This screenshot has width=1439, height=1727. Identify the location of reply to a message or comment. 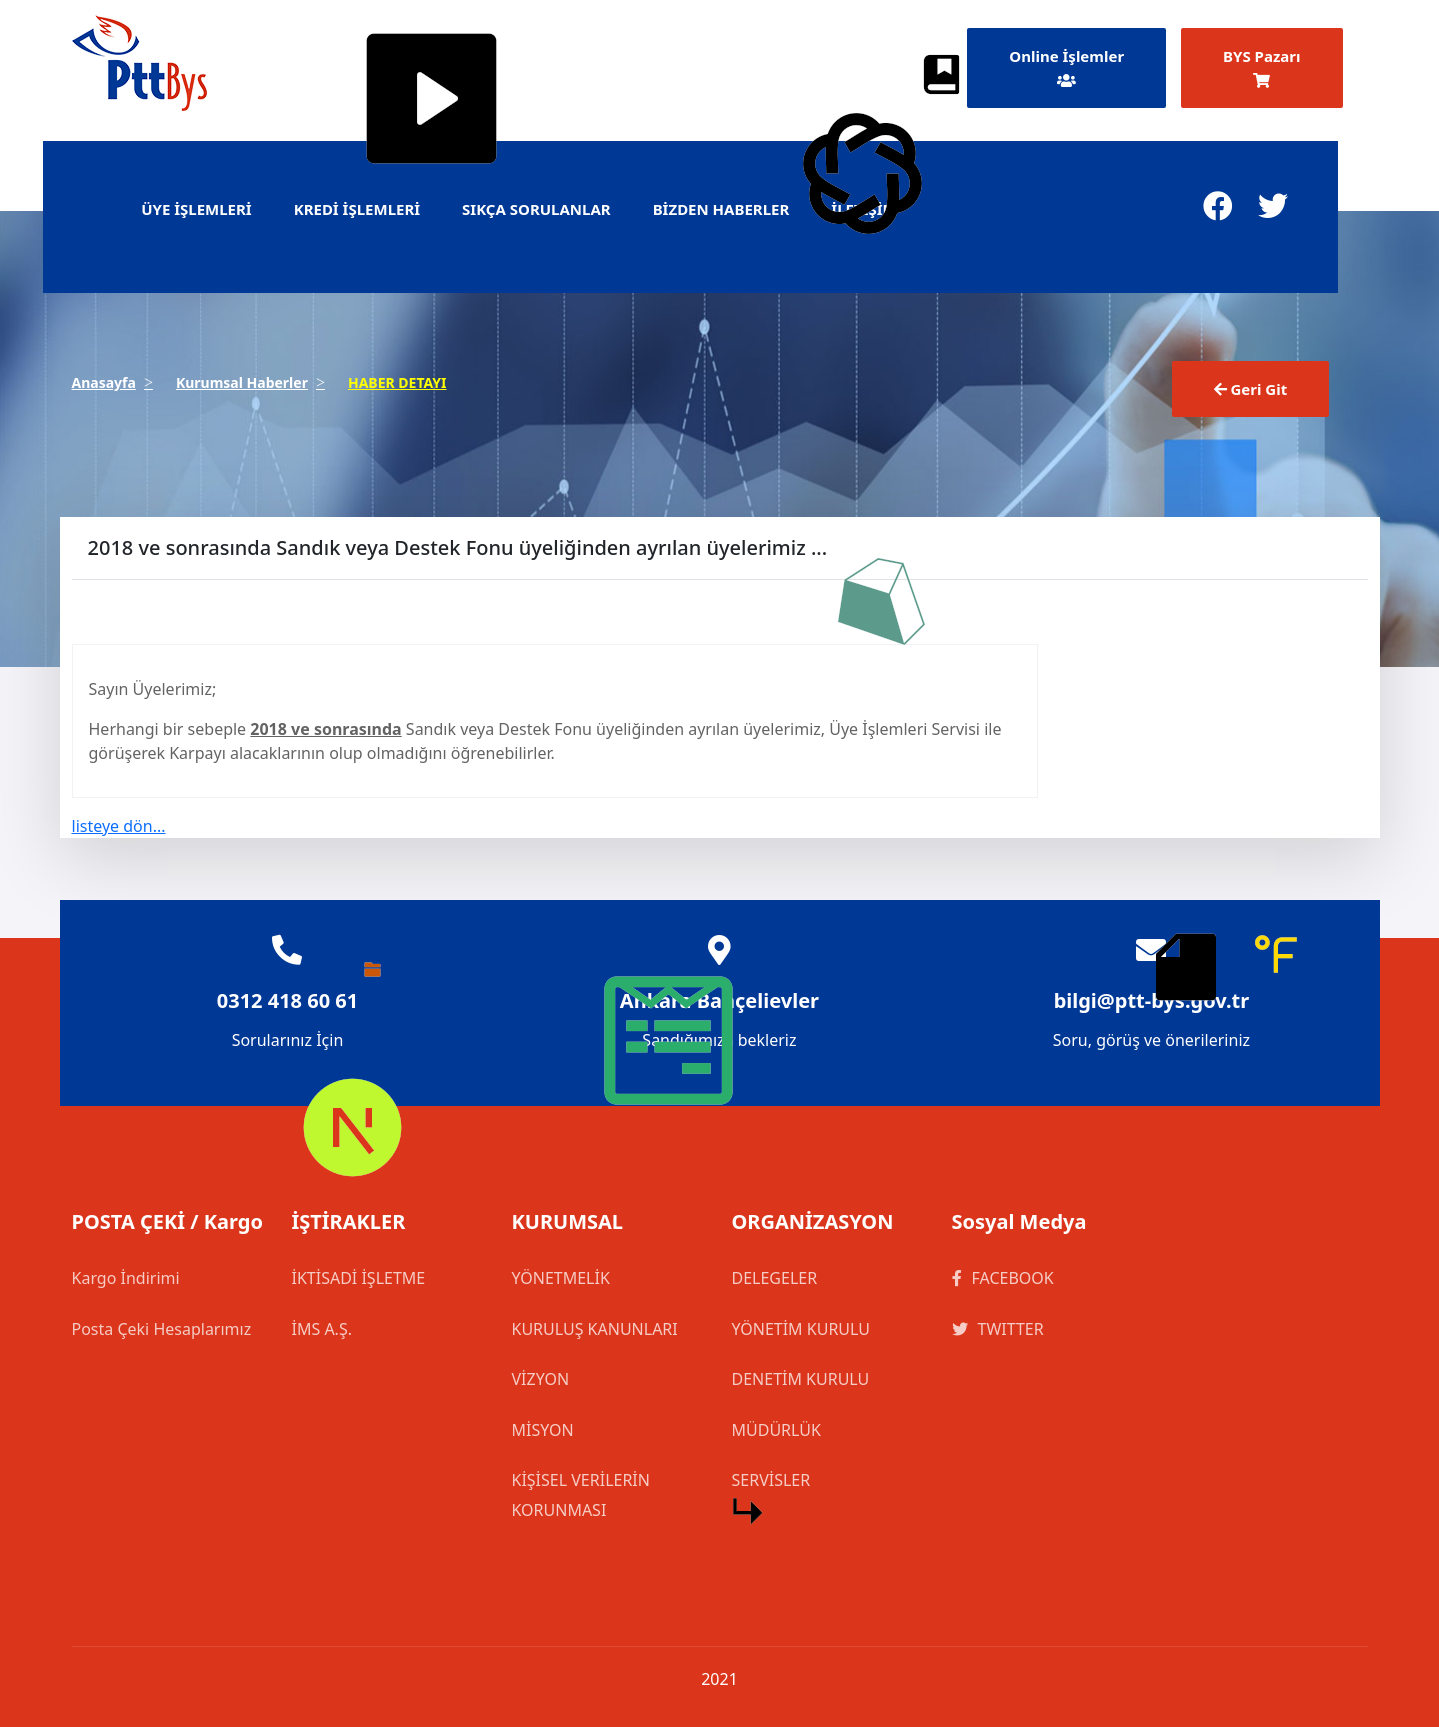
(746, 1511).